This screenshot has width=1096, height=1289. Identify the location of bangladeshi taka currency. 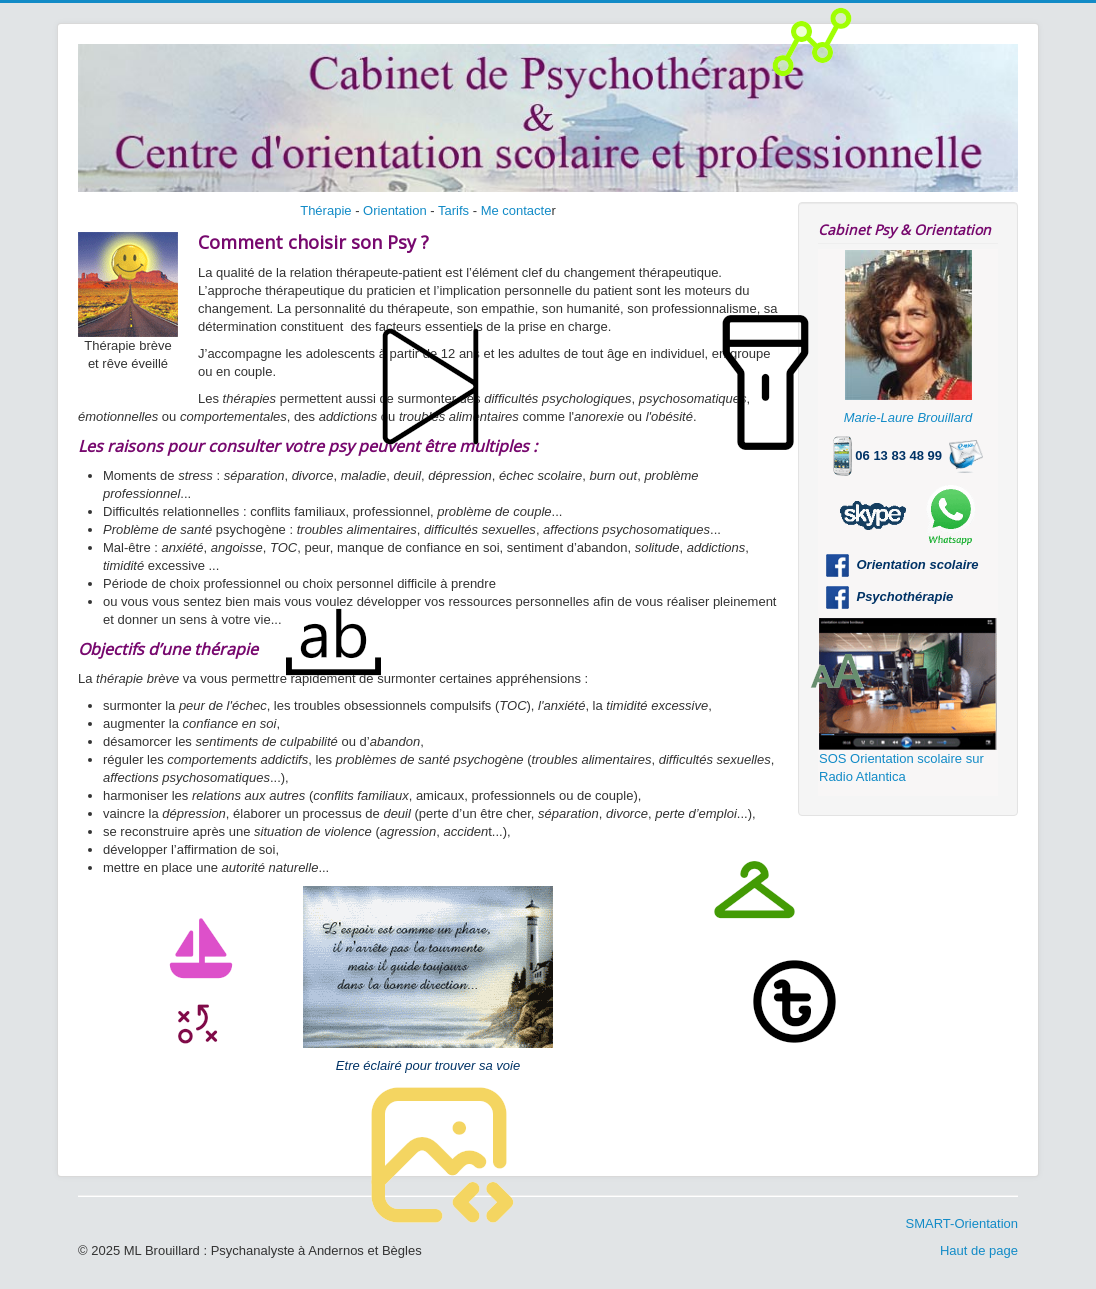
(794, 1001).